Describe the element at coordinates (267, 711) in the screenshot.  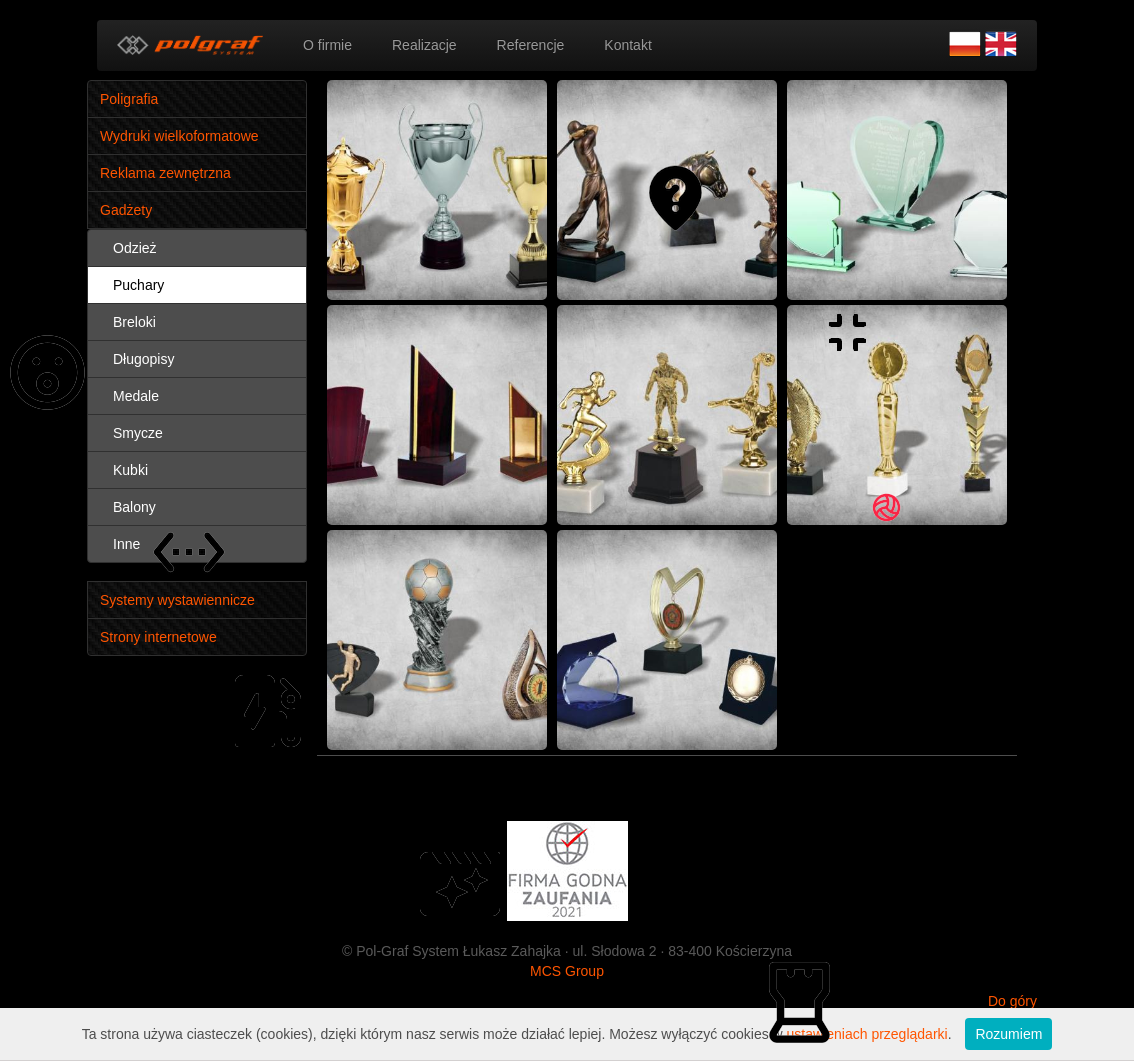
I see `find nearby electric vehicle charging stations` at that location.